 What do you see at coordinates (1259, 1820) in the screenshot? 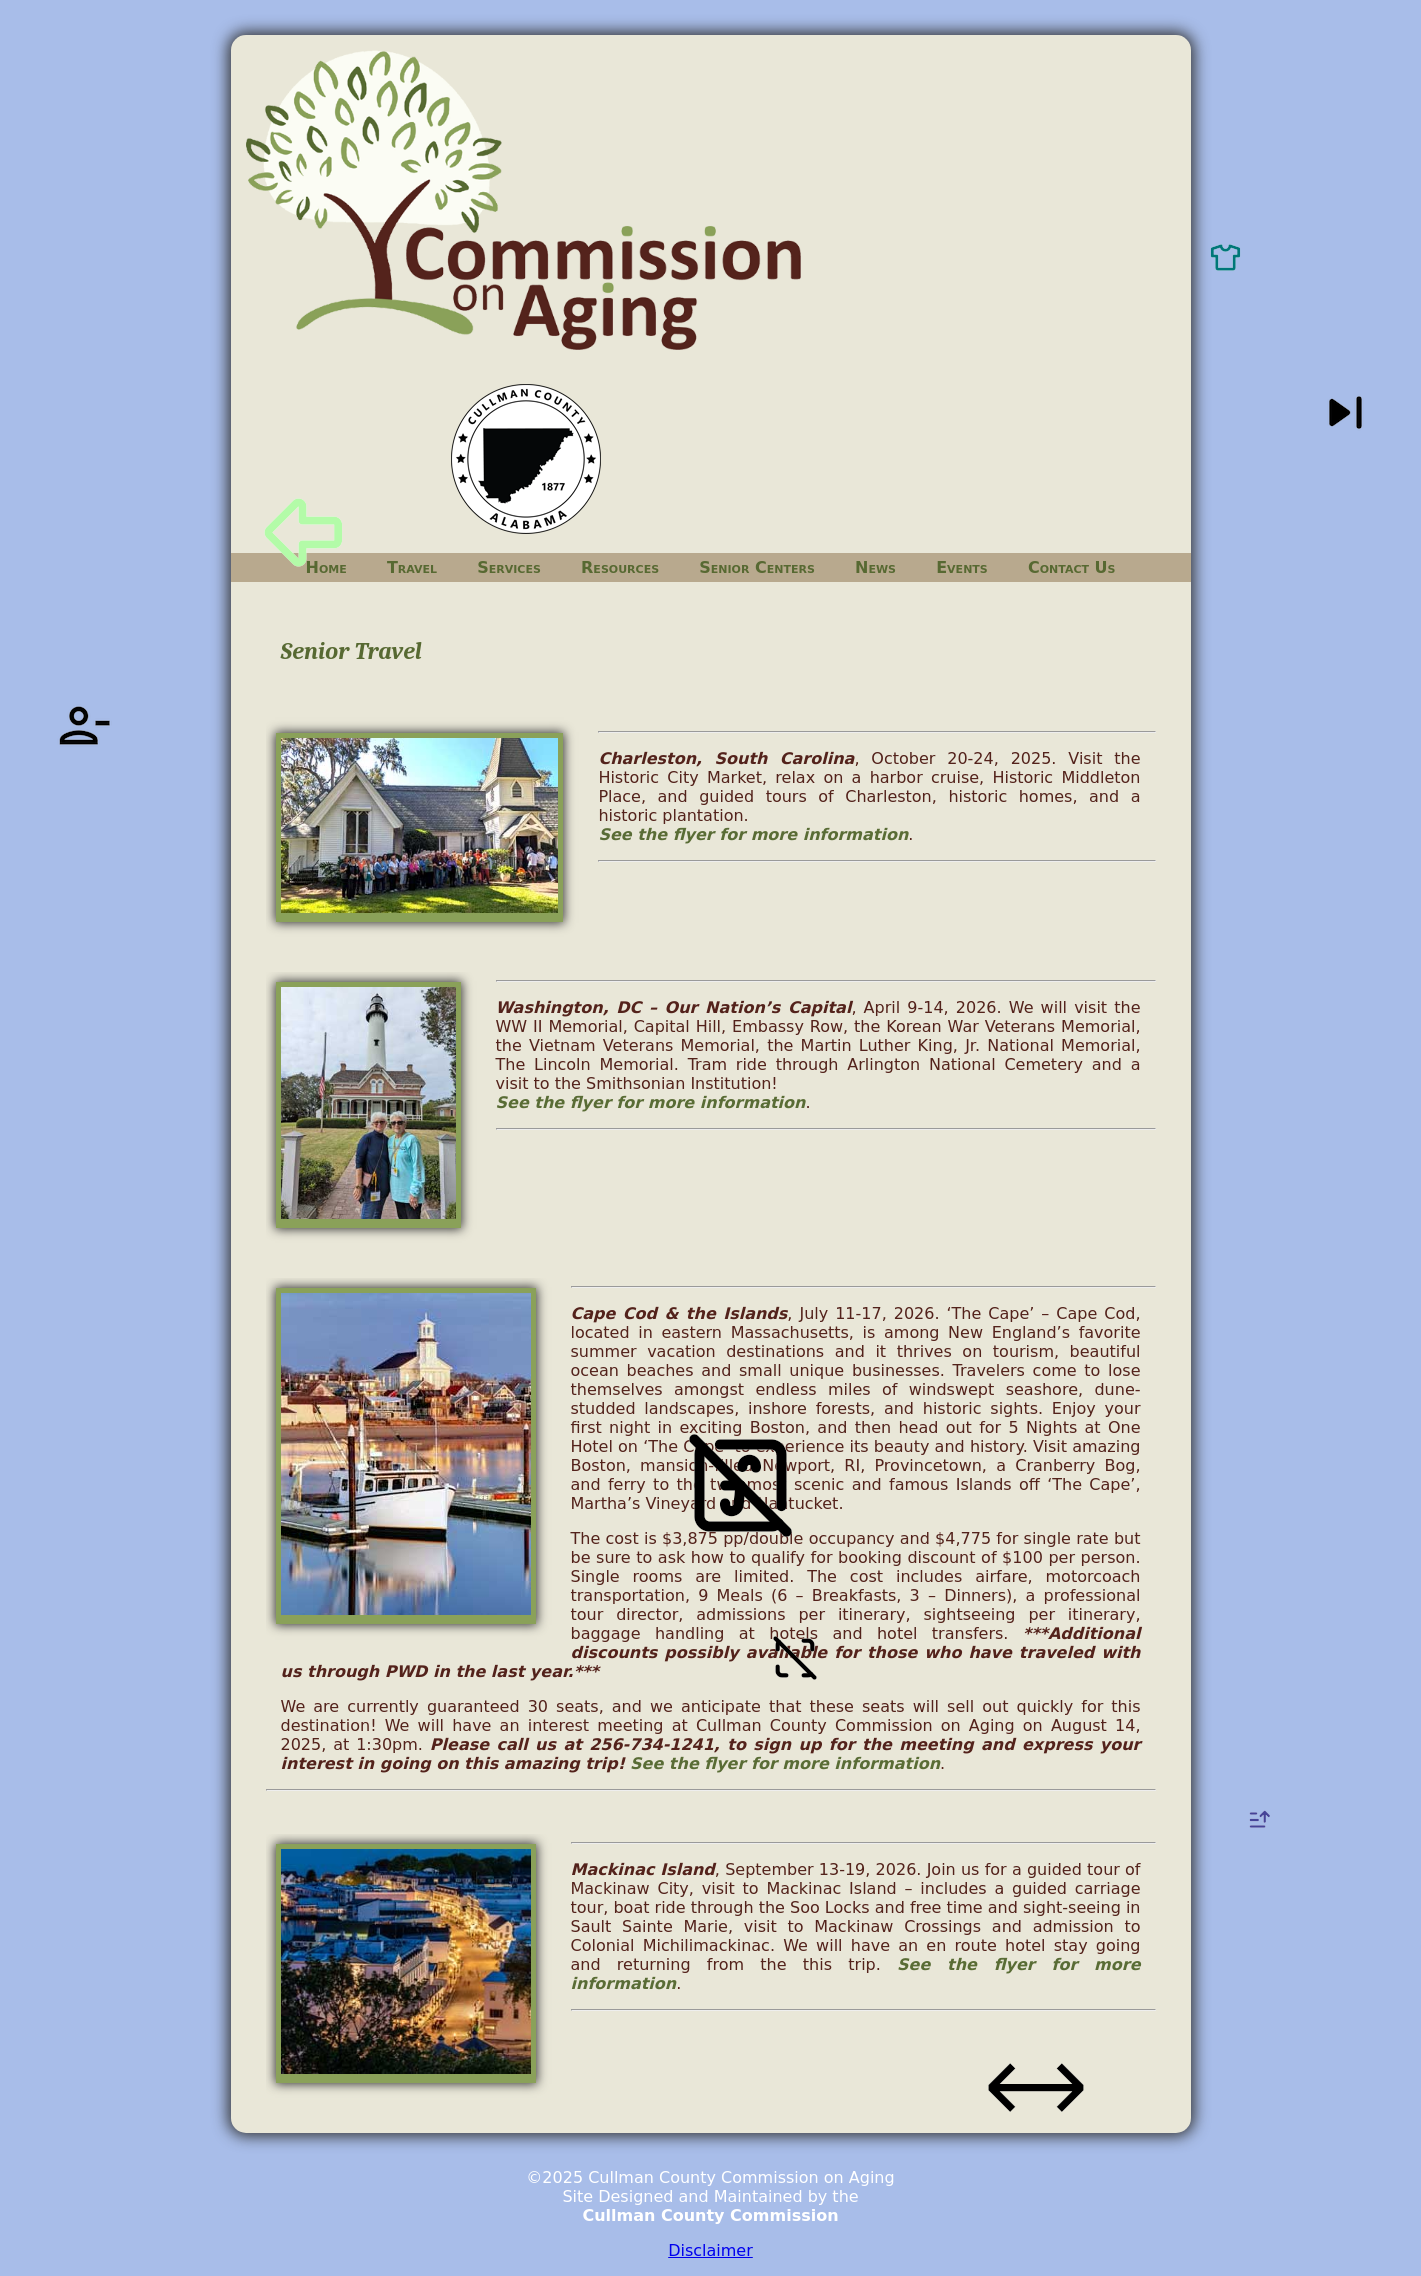
I see `sort items in descending order` at bounding box center [1259, 1820].